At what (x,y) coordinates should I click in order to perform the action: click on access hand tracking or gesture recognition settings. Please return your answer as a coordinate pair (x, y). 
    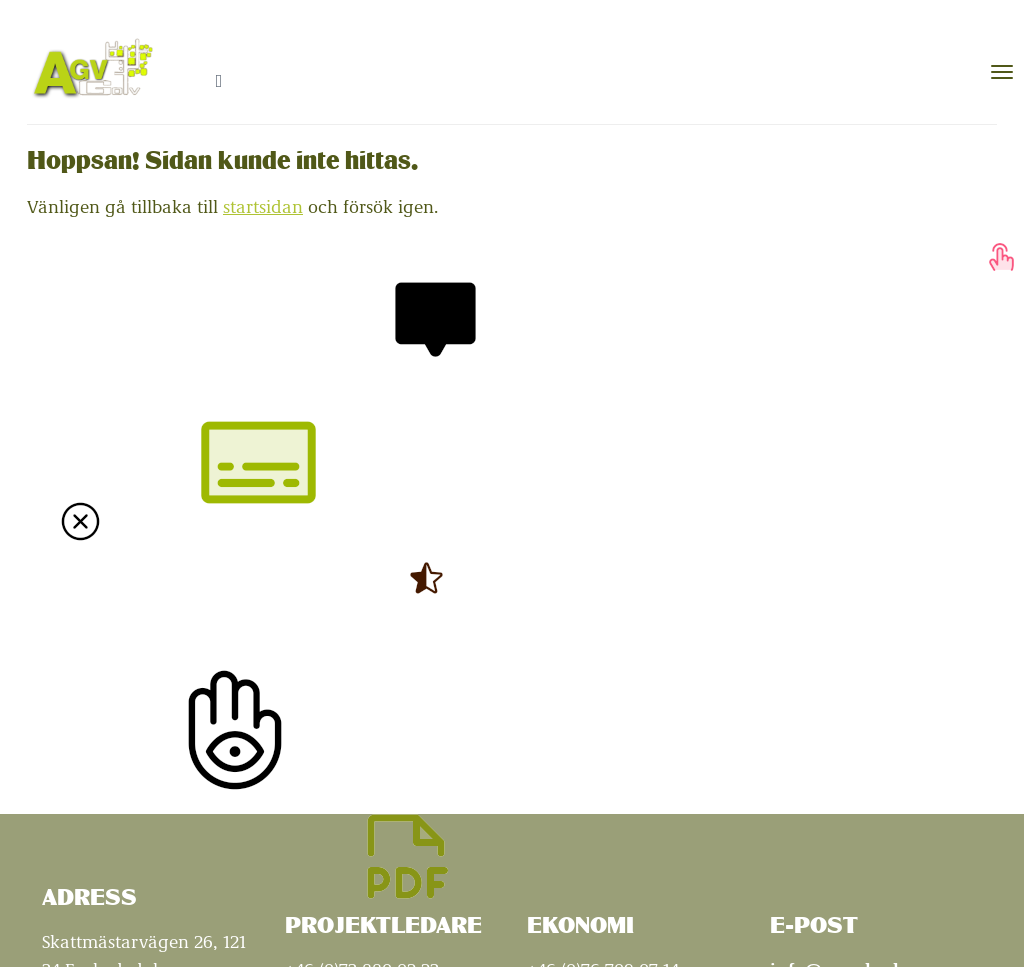
    Looking at the image, I should click on (235, 730).